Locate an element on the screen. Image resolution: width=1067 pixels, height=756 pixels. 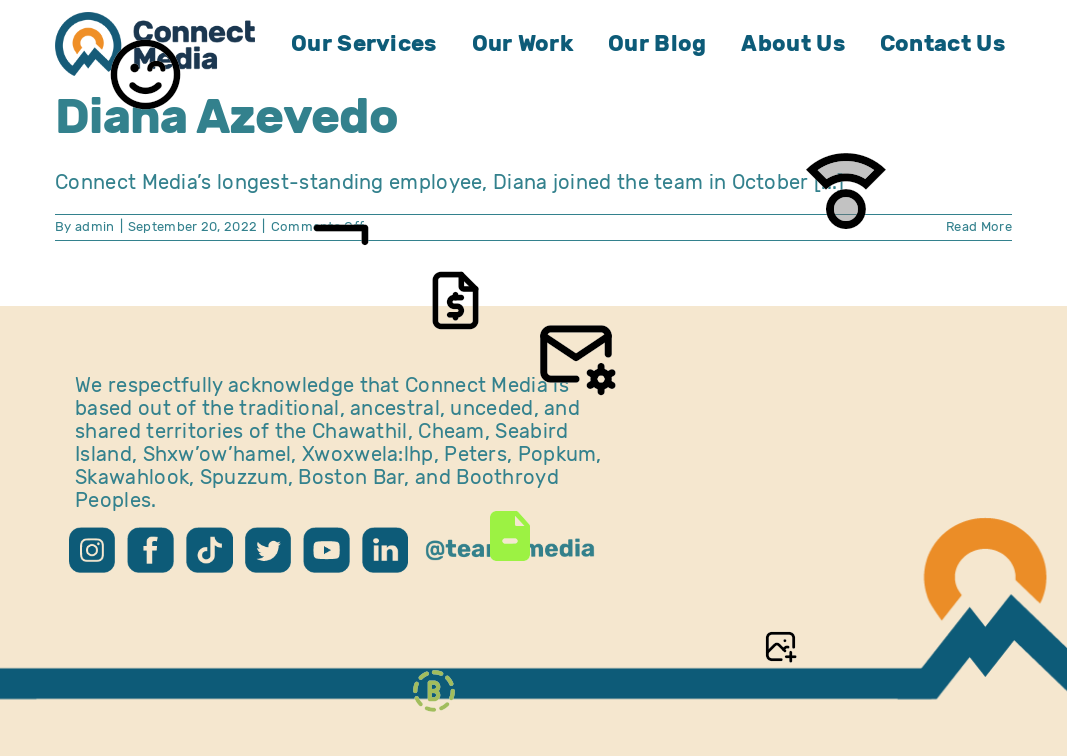
insert a winking emoji or emoticon is located at coordinates (145, 74).